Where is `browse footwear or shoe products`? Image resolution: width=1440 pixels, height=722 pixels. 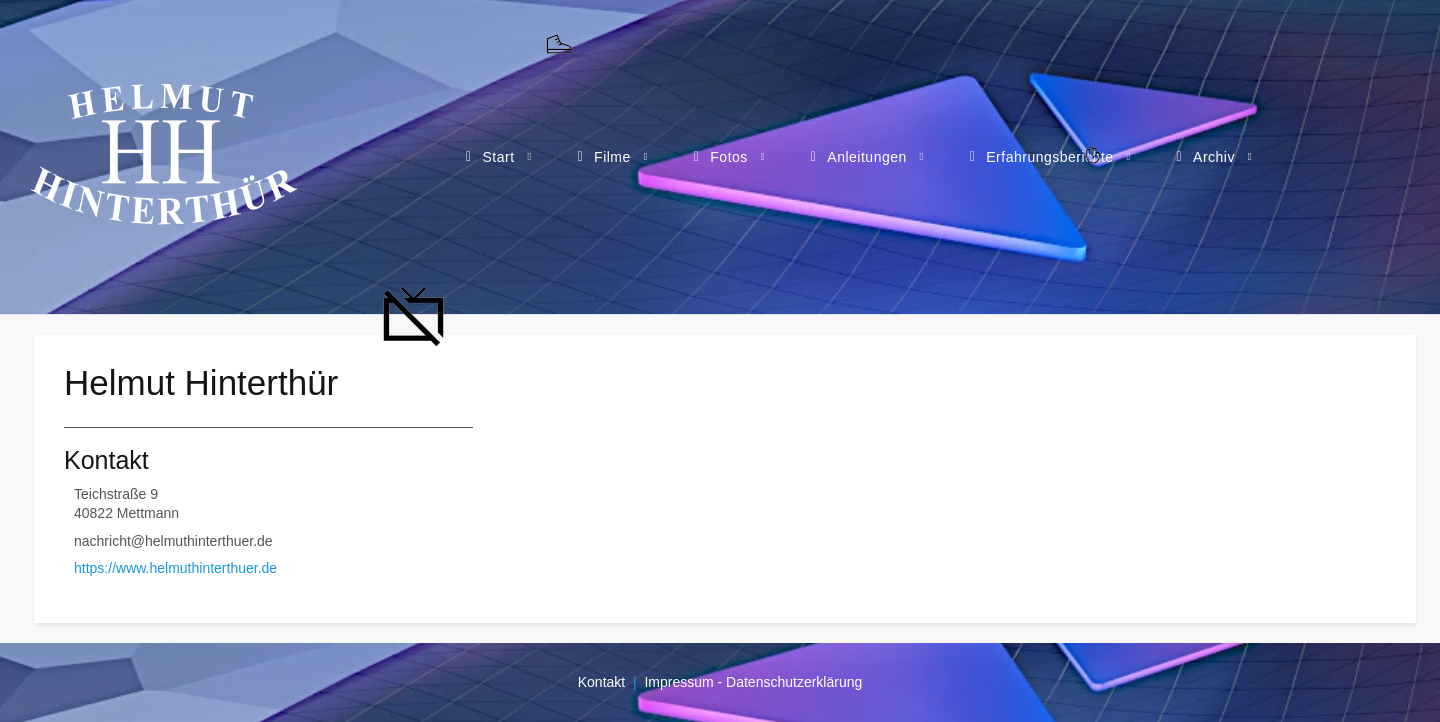
browse footwear or shoe products is located at coordinates (558, 45).